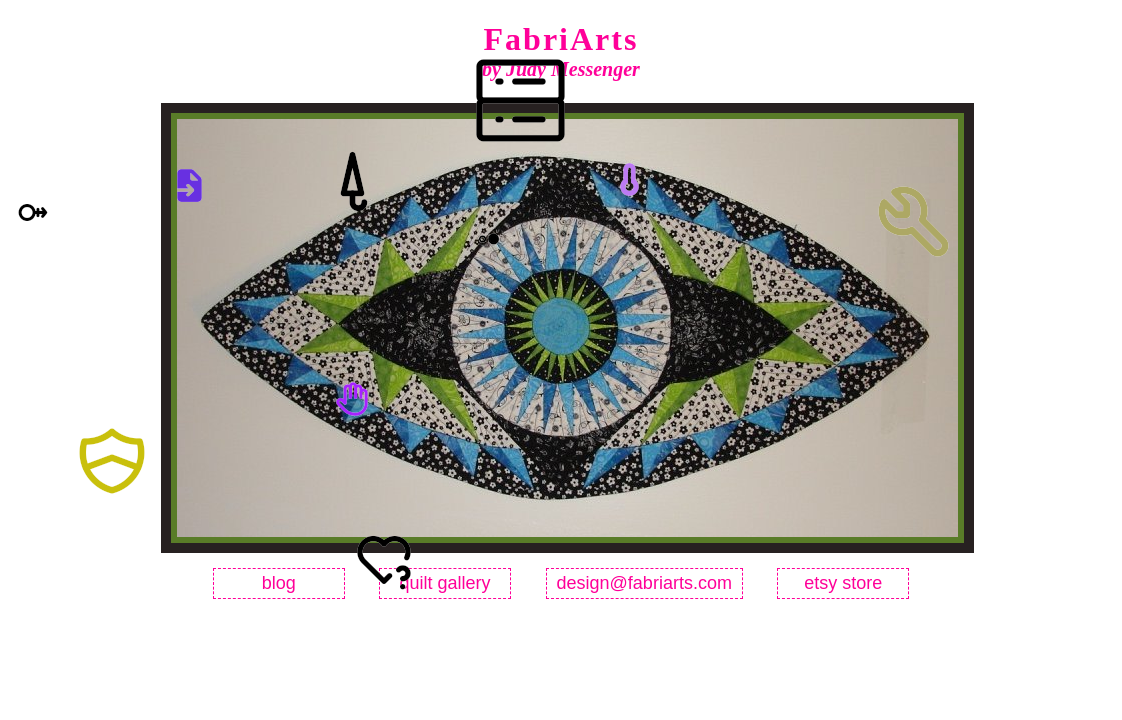  I want to click on get help about favorites or liked items, so click(384, 560).